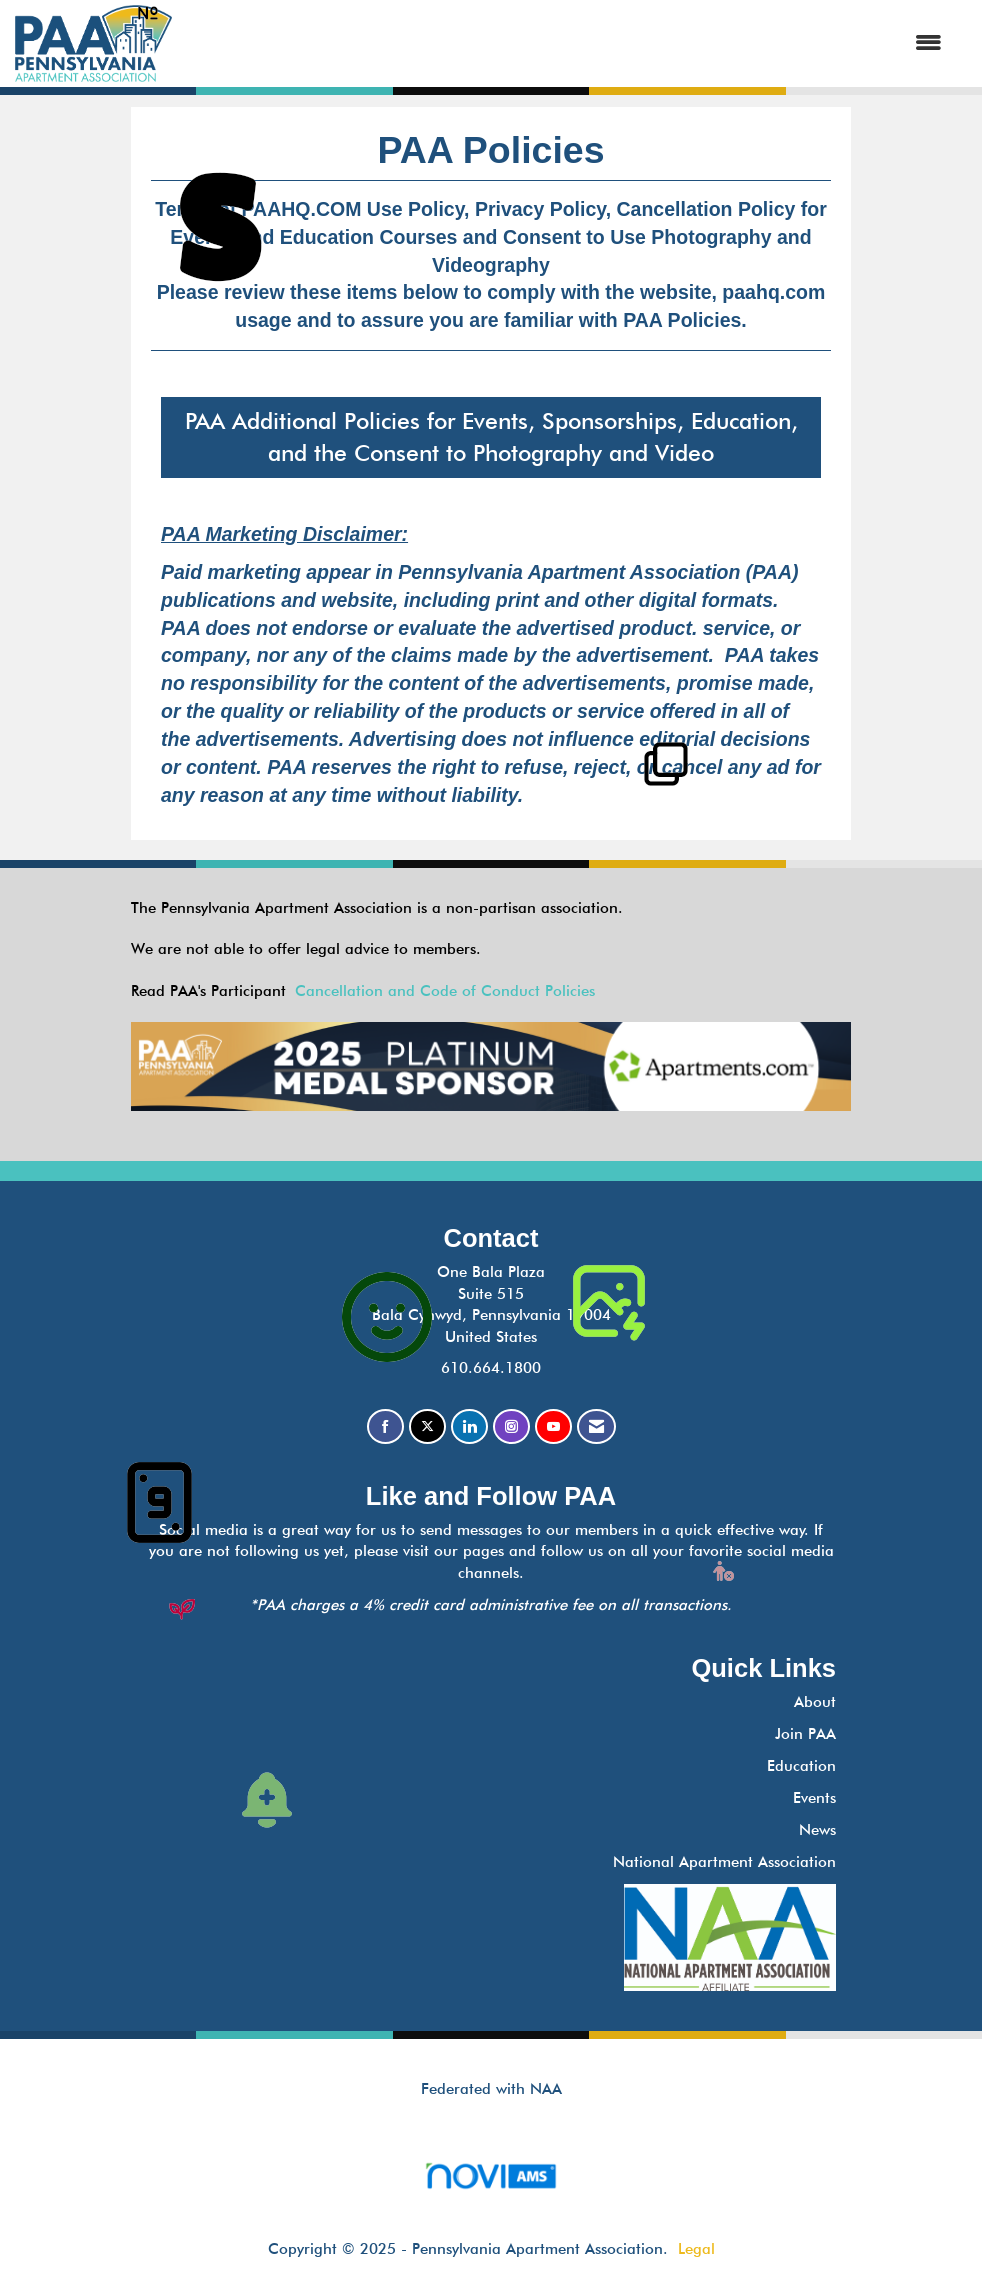 The width and height of the screenshot is (982, 2290). What do you see at coordinates (666, 764) in the screenshot?
I see `view multiple items or layers` at bounding box center [666, 764].